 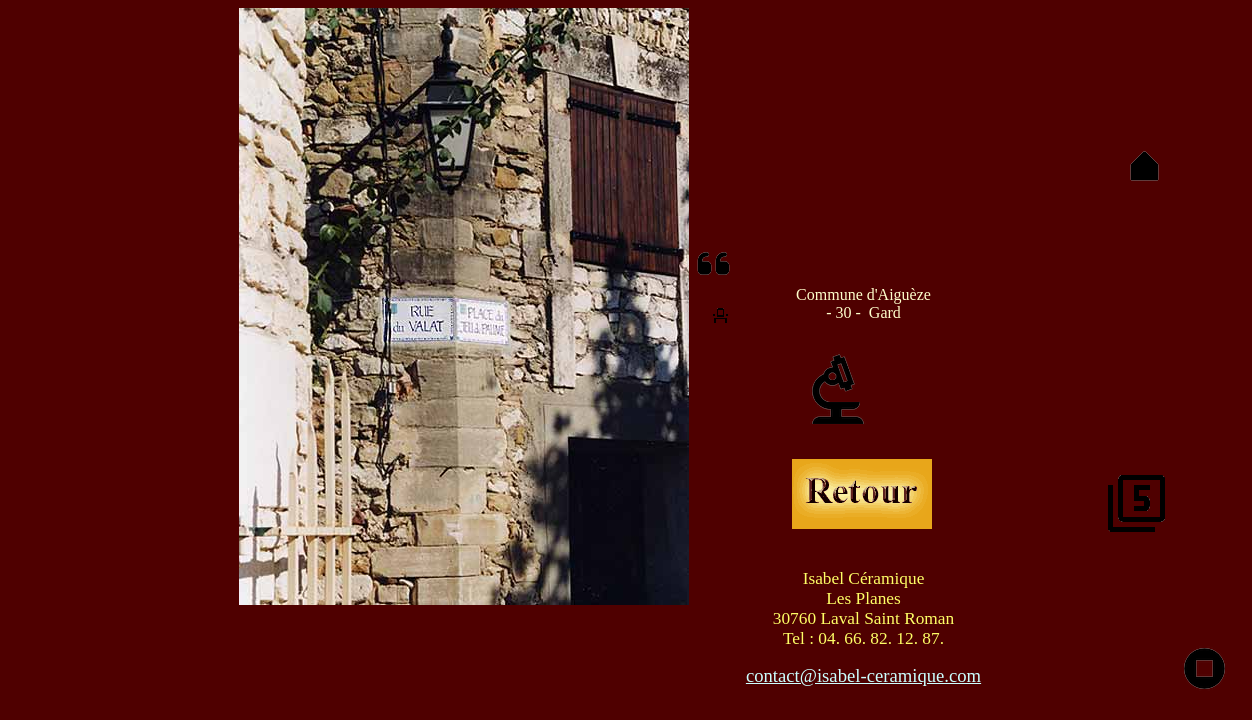 What do you see at coordinates (838, 391) in the screenshot?
I see `access biotech or laboratory features` at bounding box center [838, 391].